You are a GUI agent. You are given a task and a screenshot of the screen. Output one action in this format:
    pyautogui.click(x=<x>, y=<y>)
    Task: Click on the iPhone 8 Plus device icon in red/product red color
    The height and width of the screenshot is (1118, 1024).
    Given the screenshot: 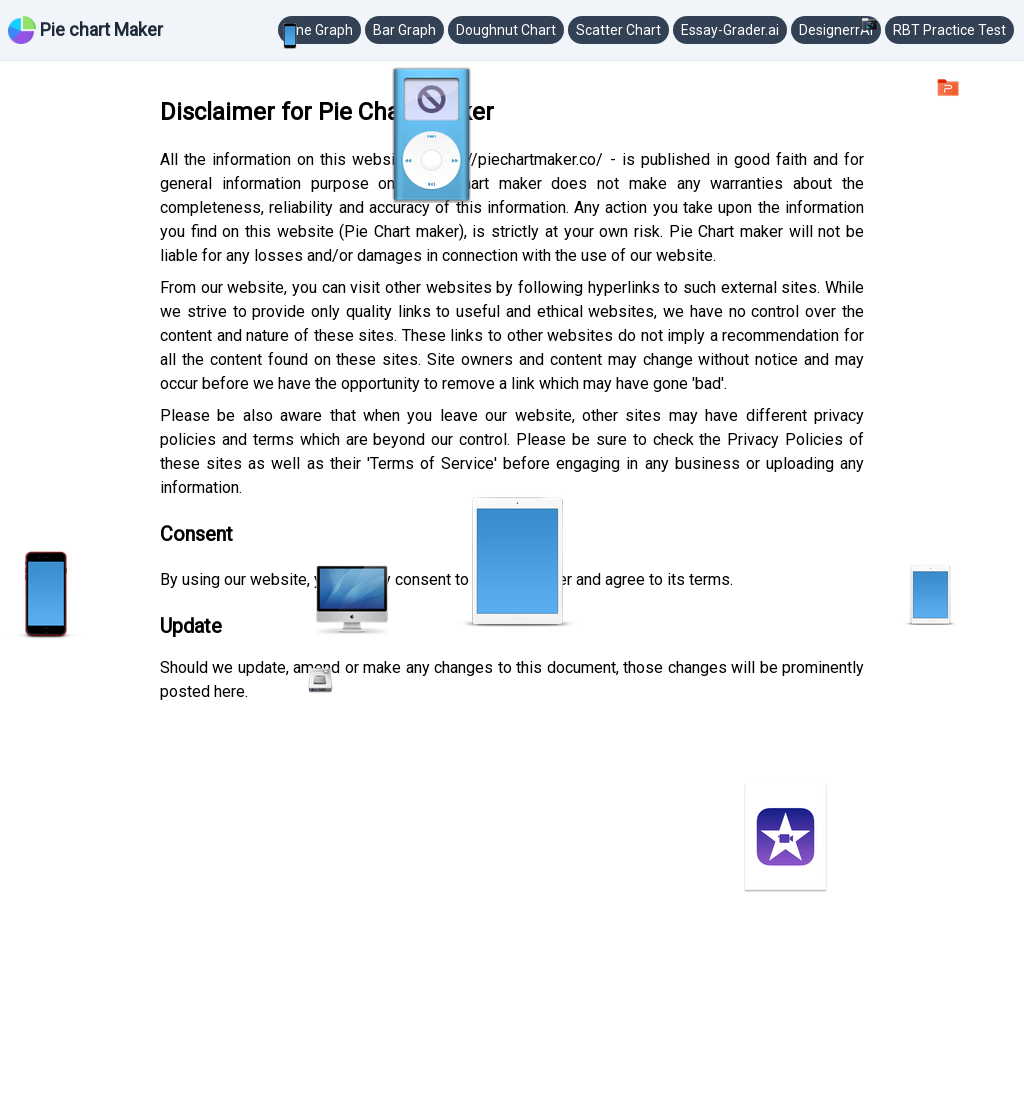 What is the action you would take?
    pyautogui.click(x=46, y=595)
    